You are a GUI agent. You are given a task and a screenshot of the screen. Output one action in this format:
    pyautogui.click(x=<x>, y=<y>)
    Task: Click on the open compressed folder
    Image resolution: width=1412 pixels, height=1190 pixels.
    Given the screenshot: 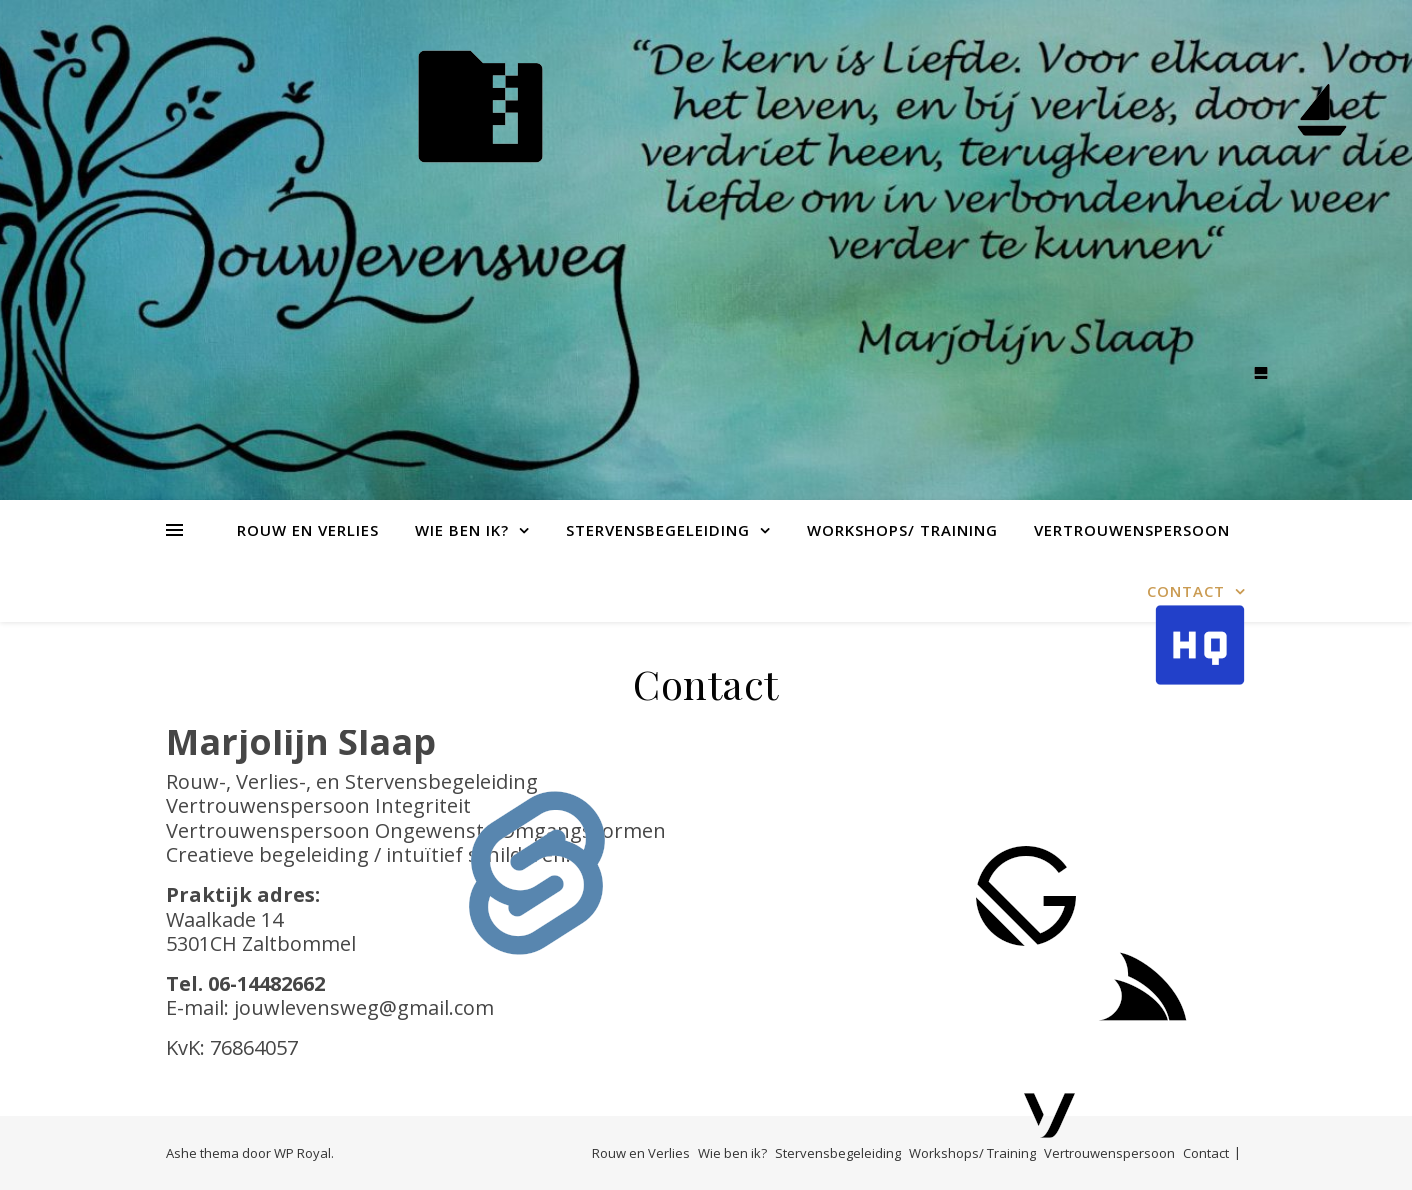 What is the action you would take?
    pyautogui.click(x=480, y=106)
    